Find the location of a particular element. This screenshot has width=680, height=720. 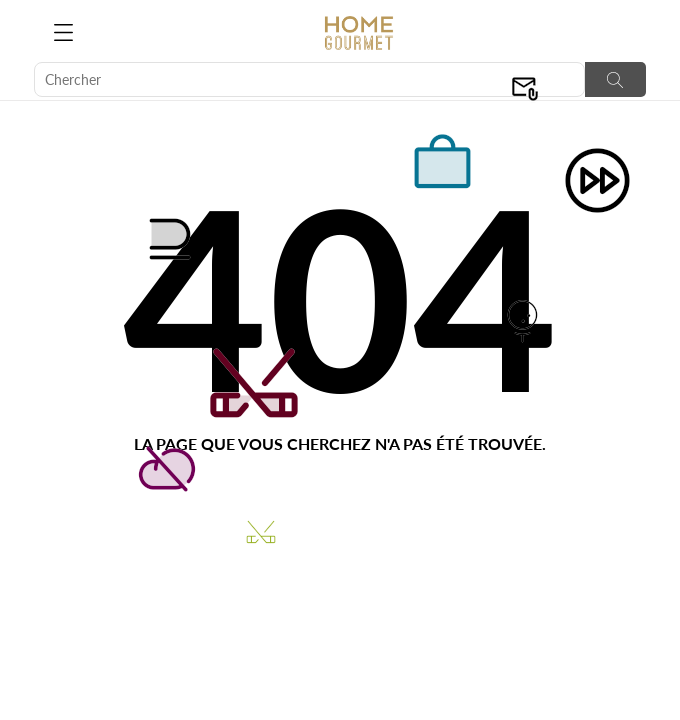

view your shopping bag is located at coordinates (442, 164).